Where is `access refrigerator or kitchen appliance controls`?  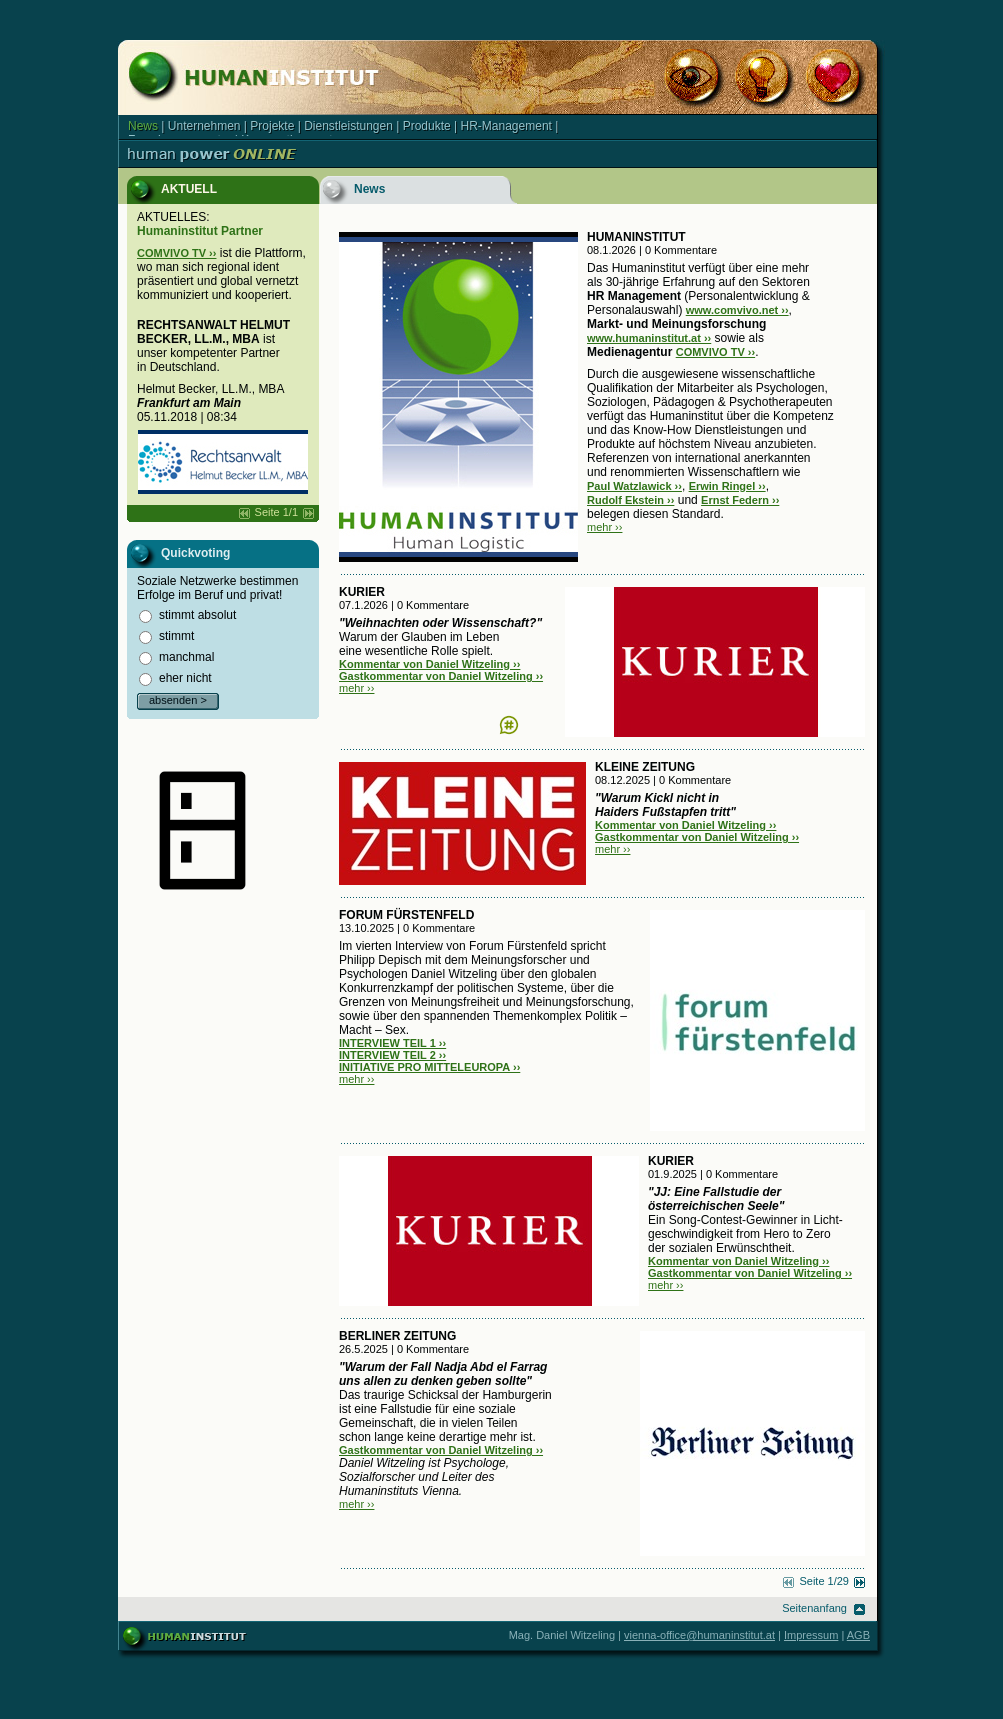 access refrigerator or kitchen appliance controls is located at coordinates (202, 830).